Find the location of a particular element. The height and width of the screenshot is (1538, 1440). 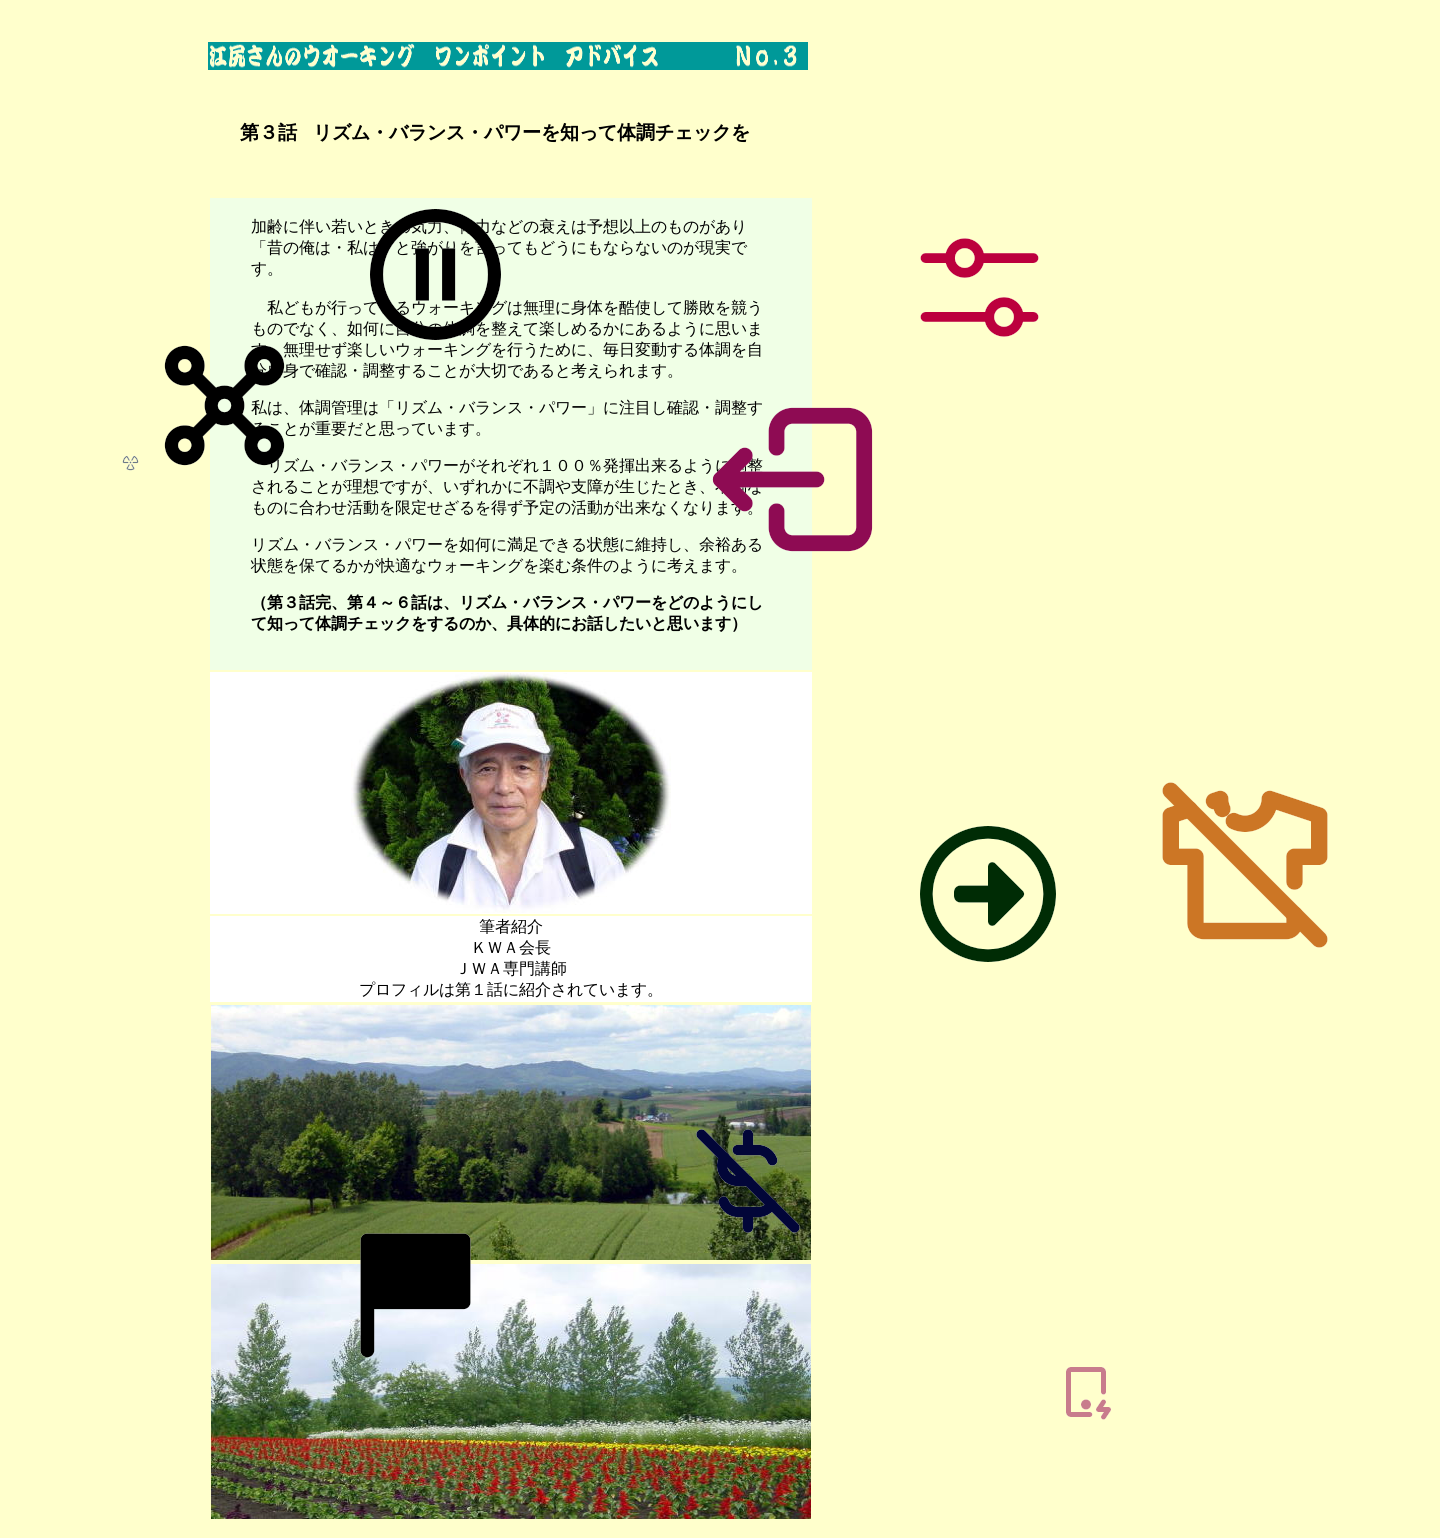

go to next item or step is located at coordinates (988, 894).